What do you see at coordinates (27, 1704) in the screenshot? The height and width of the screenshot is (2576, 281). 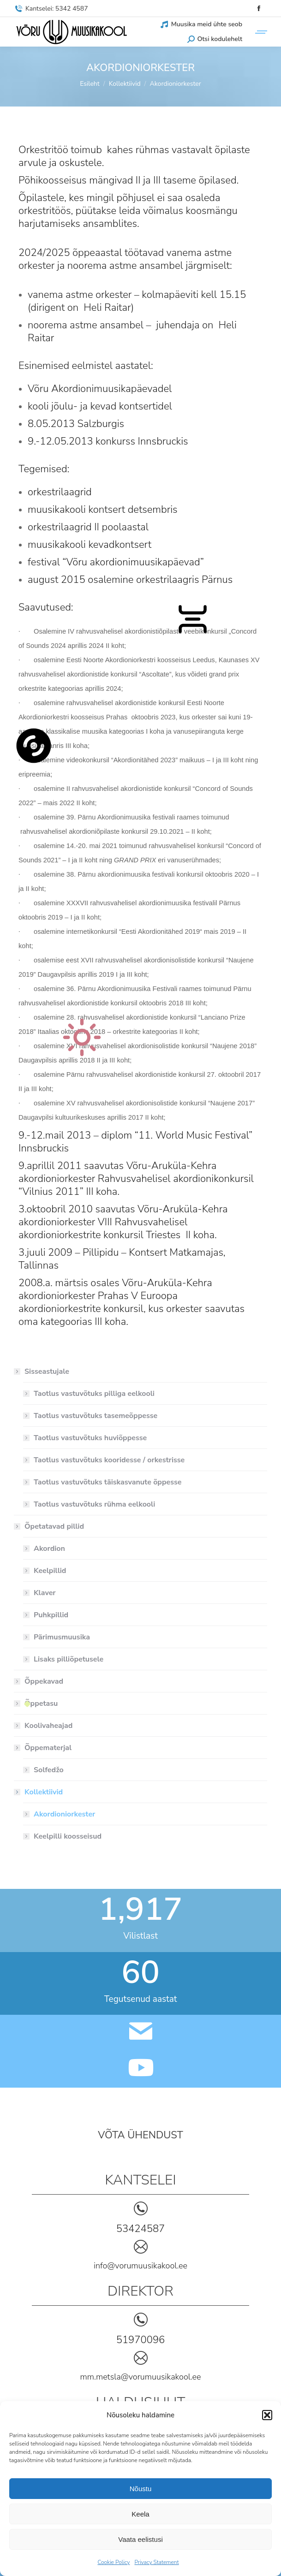 I see `indicates a diamond or rotated square marker` at bounding box center [27, 1704].